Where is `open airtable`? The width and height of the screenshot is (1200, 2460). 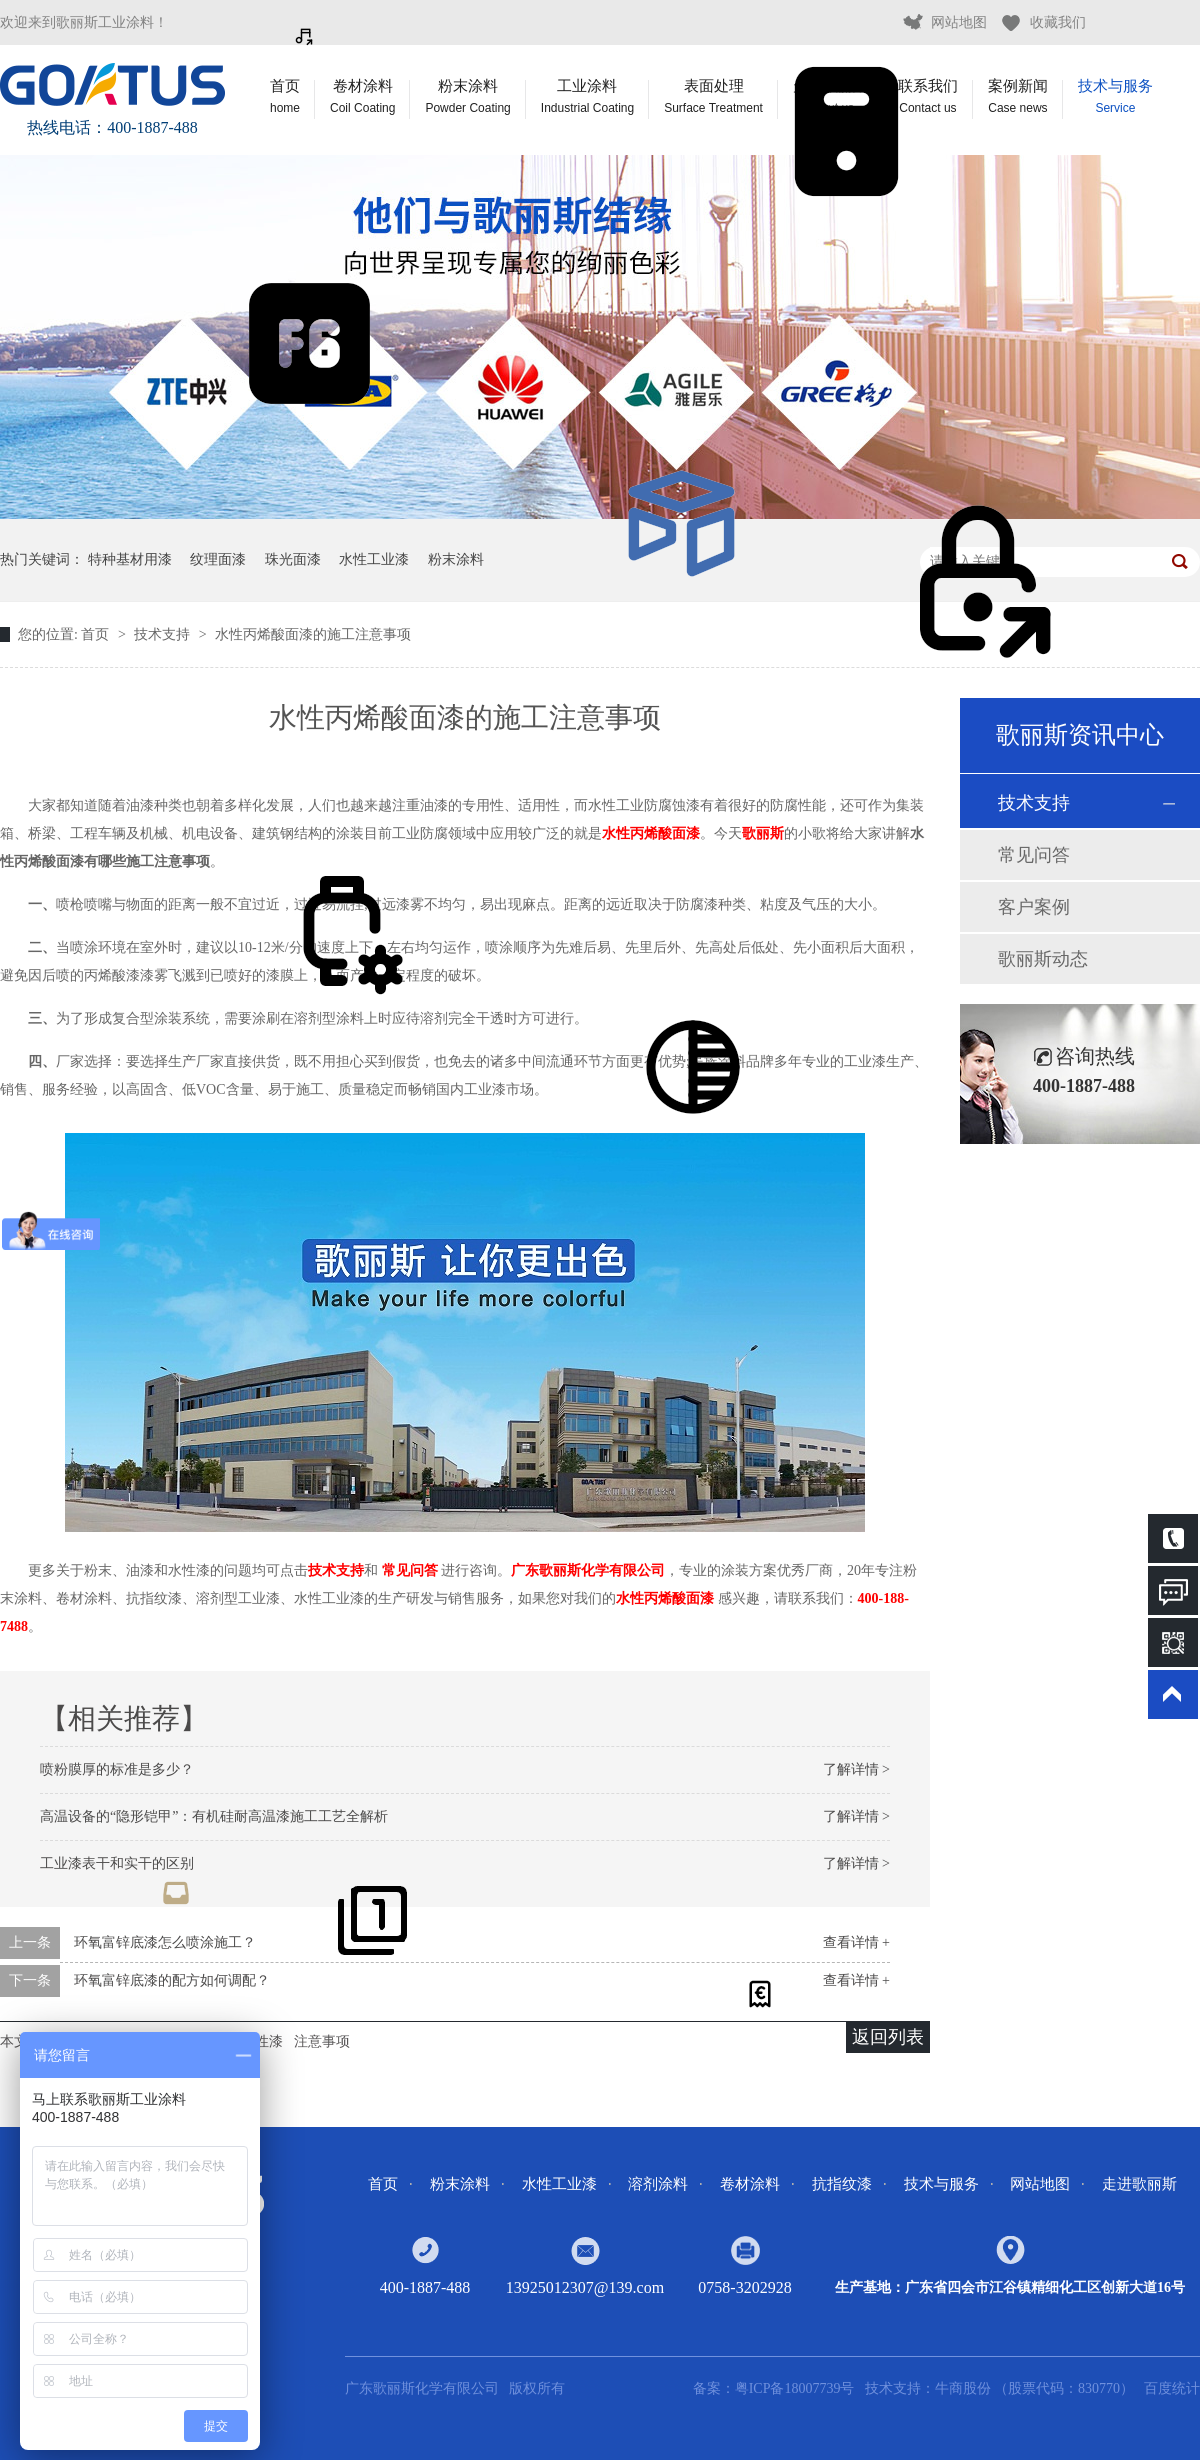
open airtable is located at coordinates (681, 523).